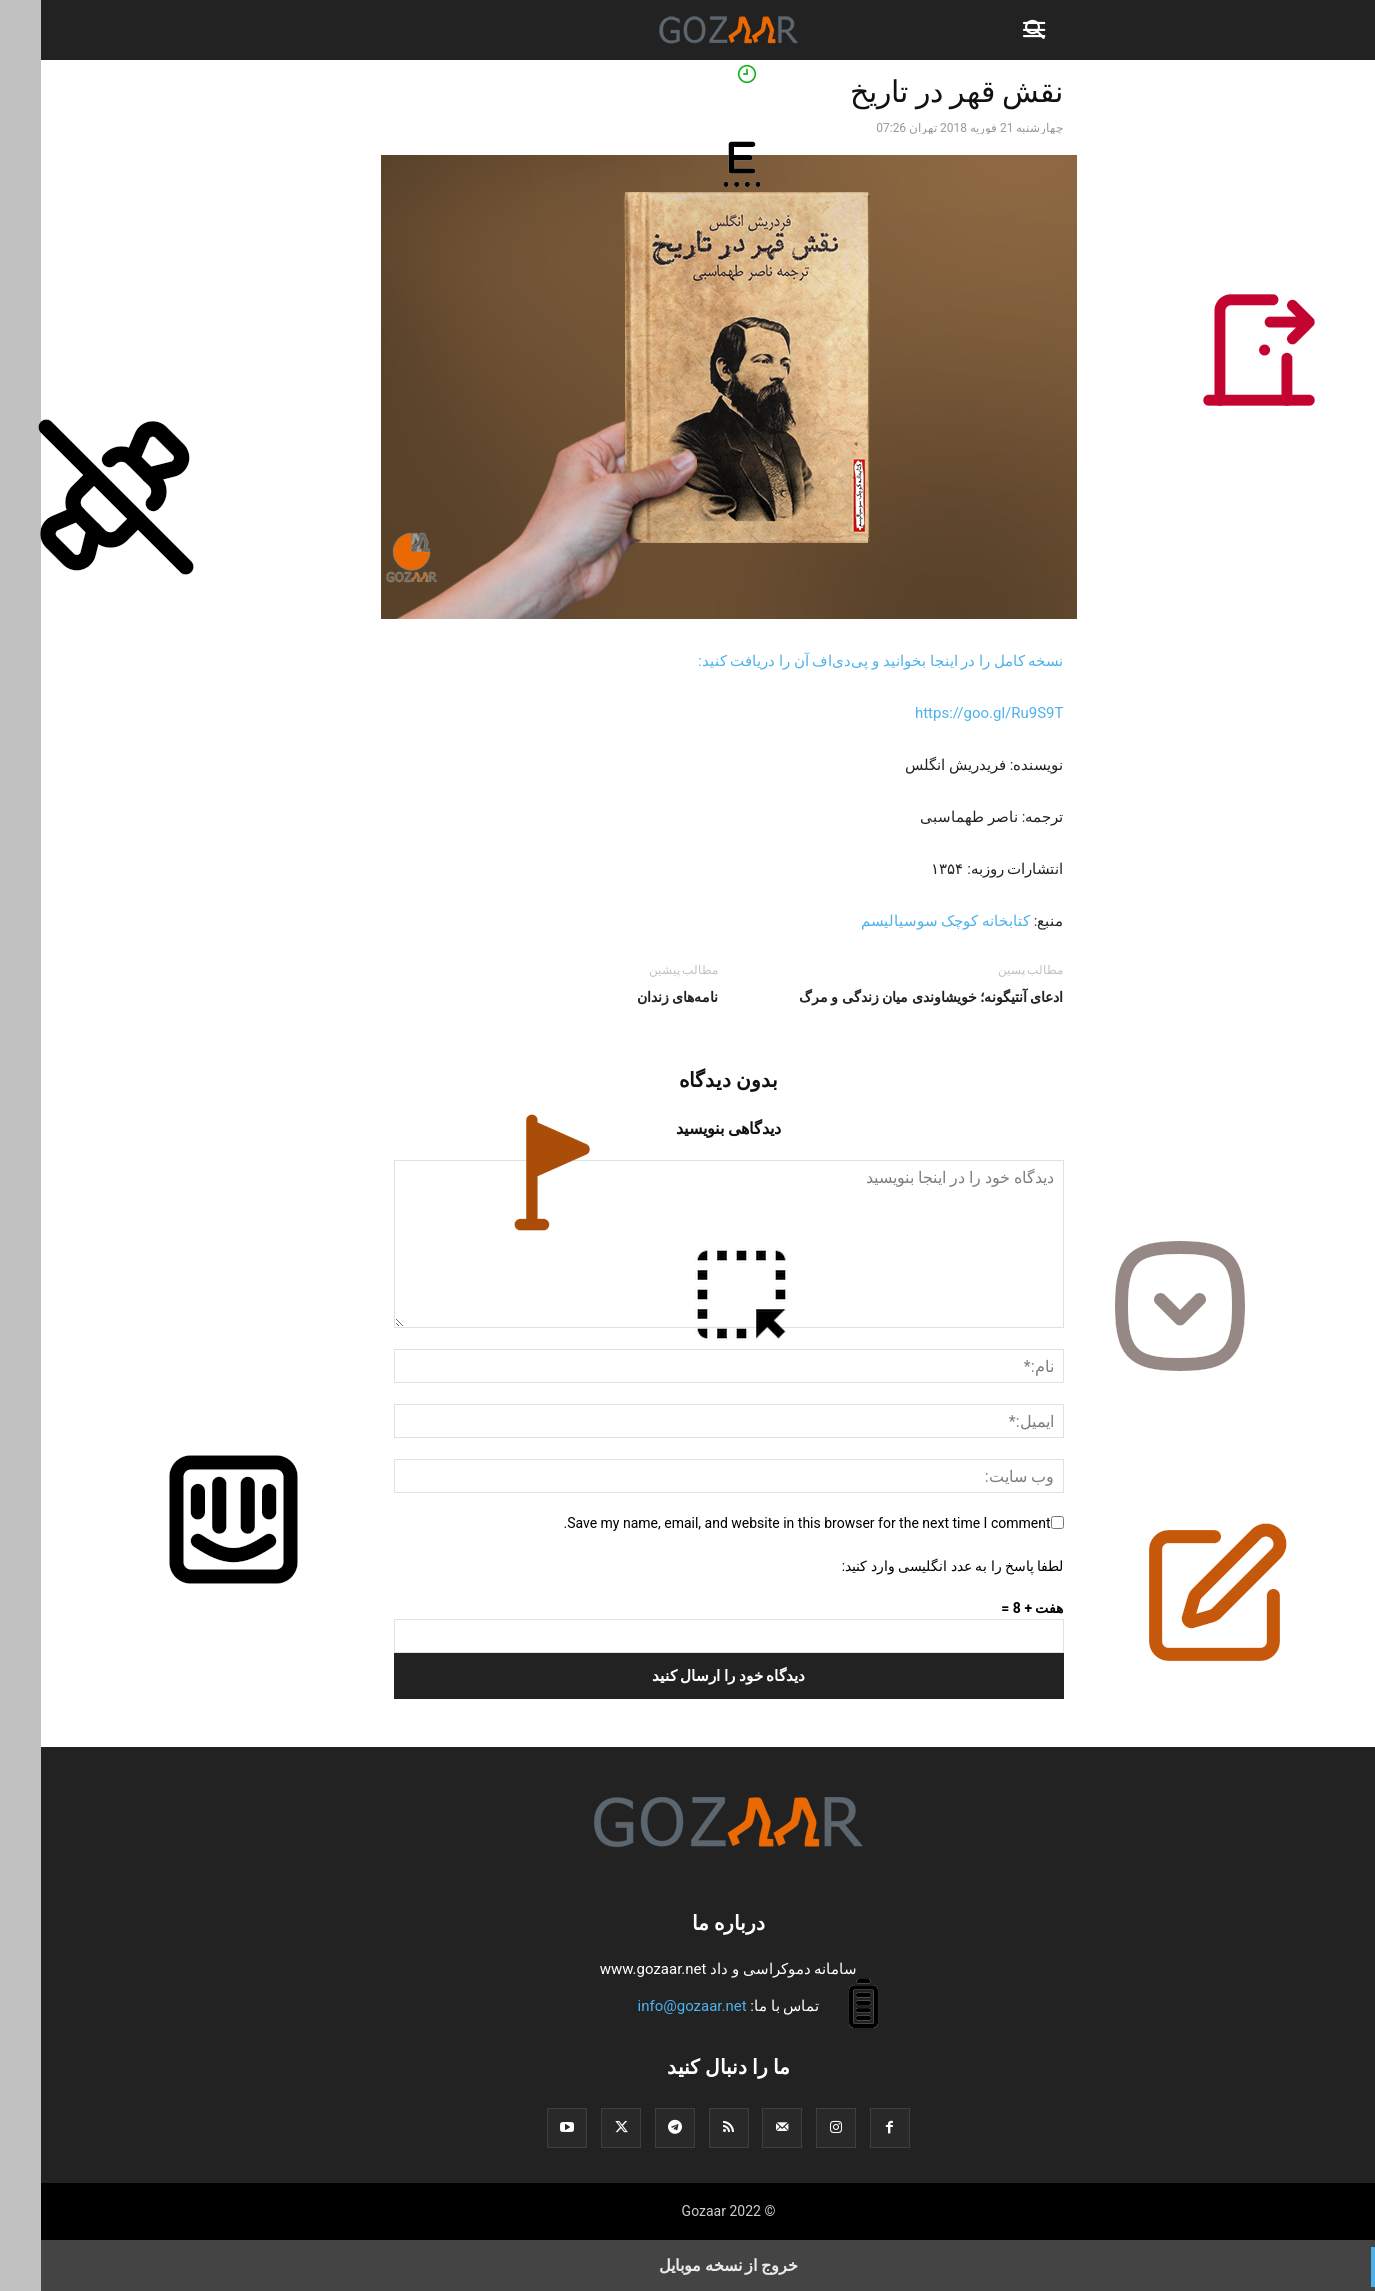  Describe the element at coordinates (1214, 1595) in the screenshot. I see `compose a new post or message` at that location.